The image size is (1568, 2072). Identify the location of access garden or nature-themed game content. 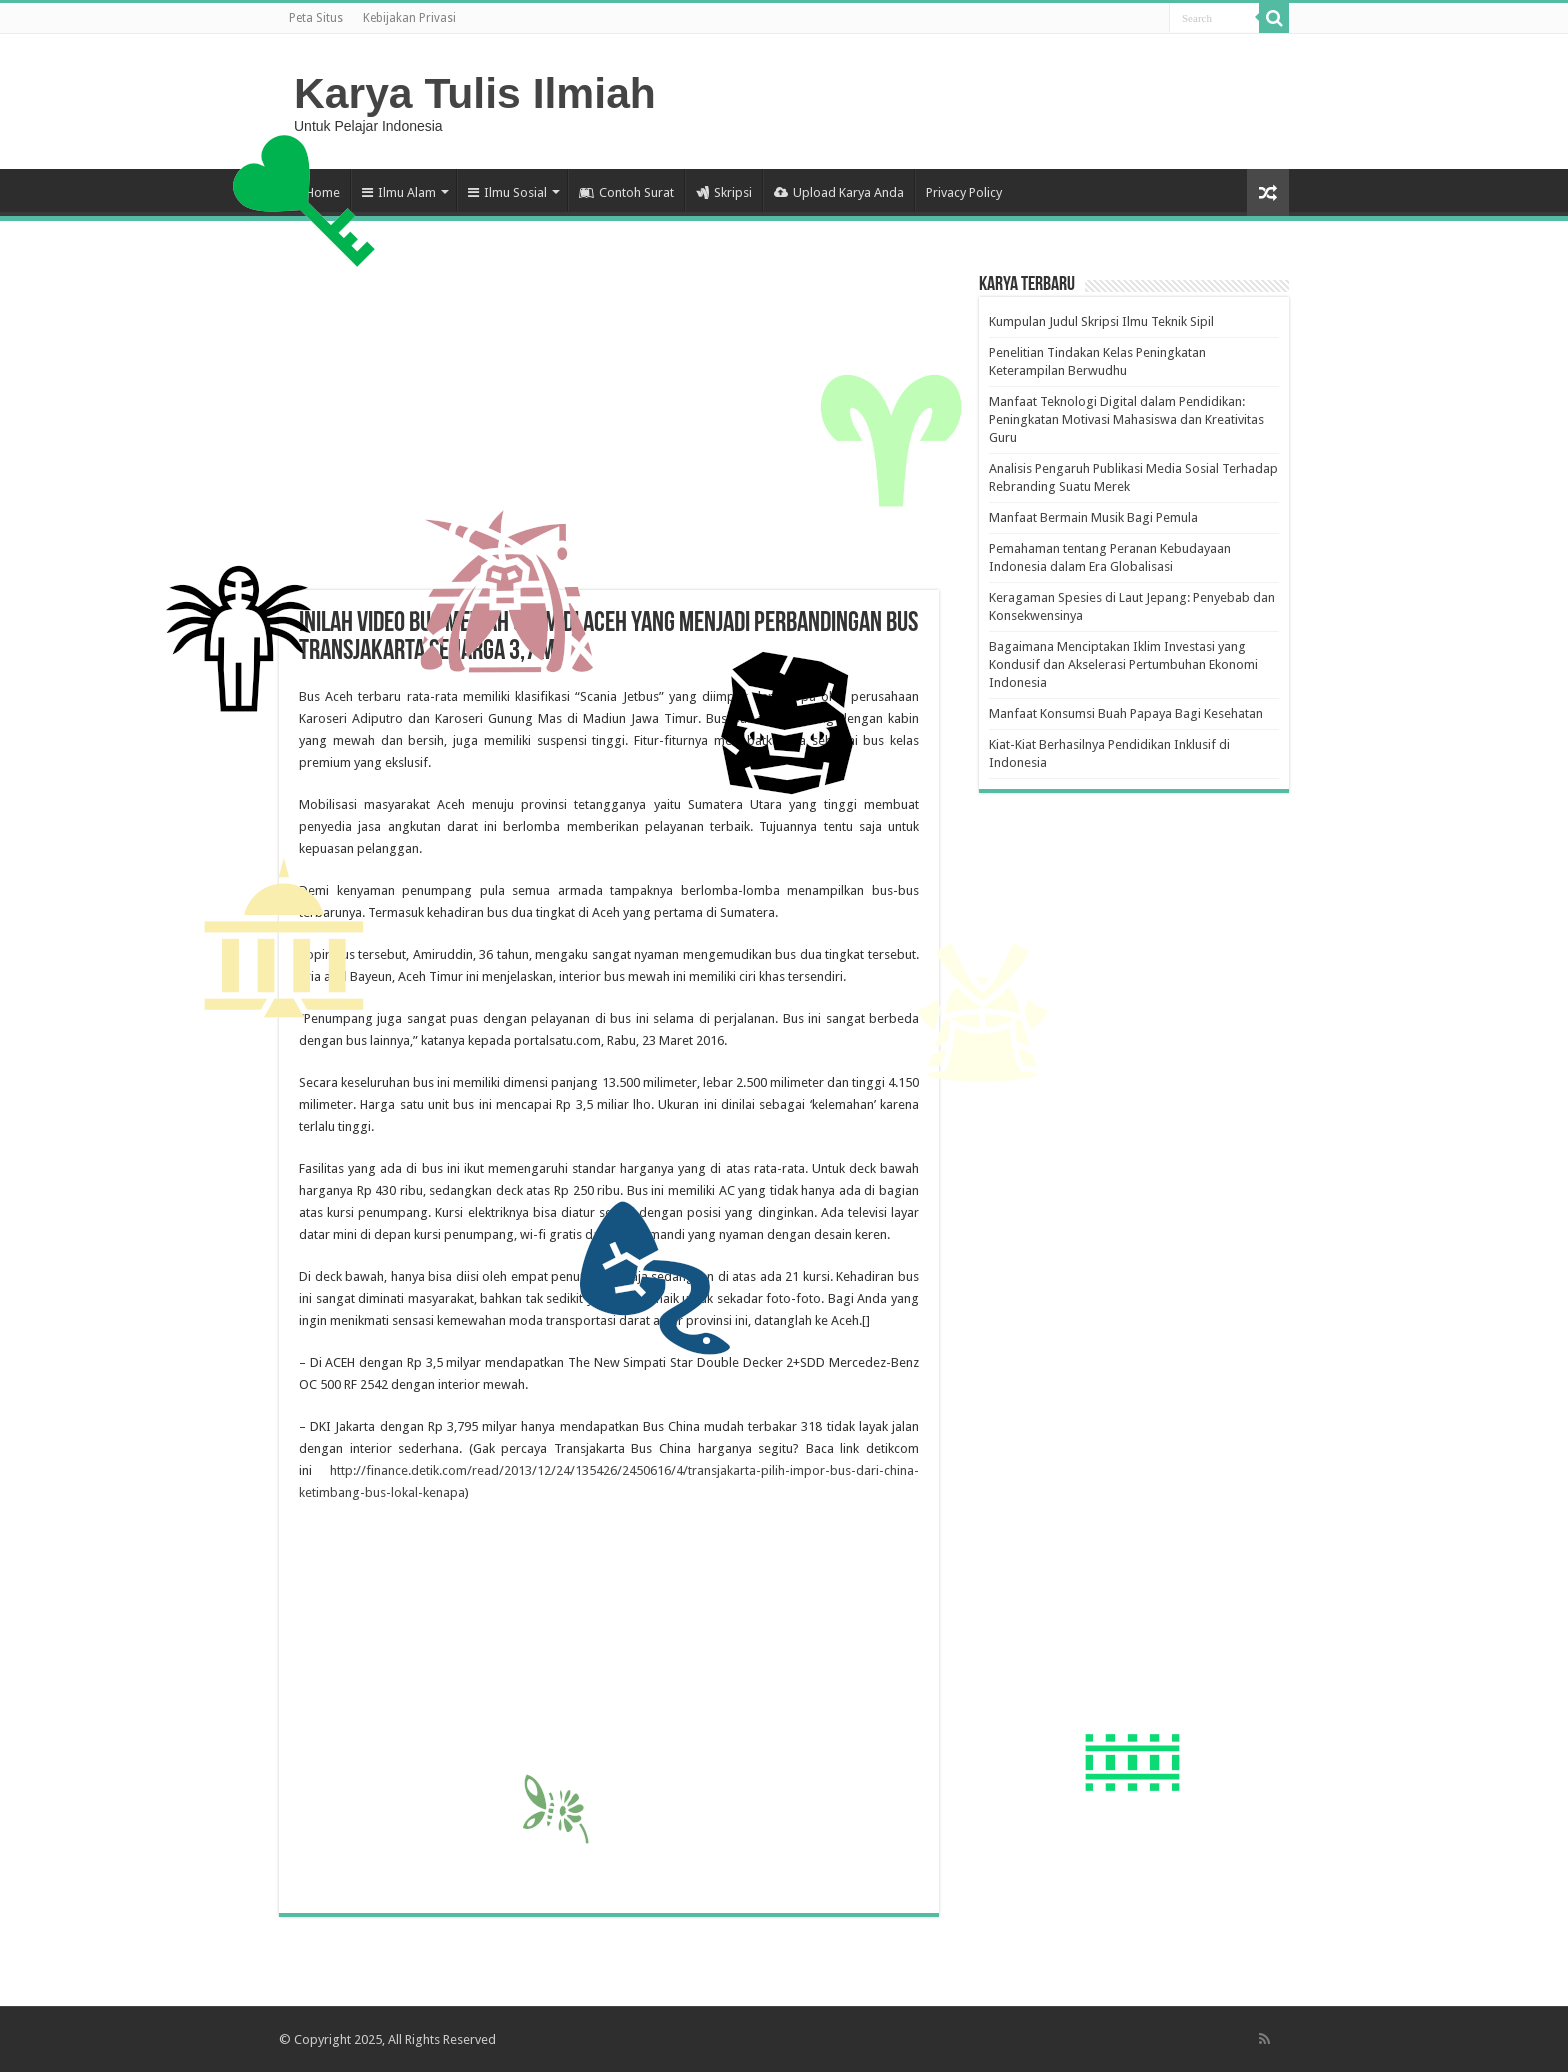
(554, 1808).